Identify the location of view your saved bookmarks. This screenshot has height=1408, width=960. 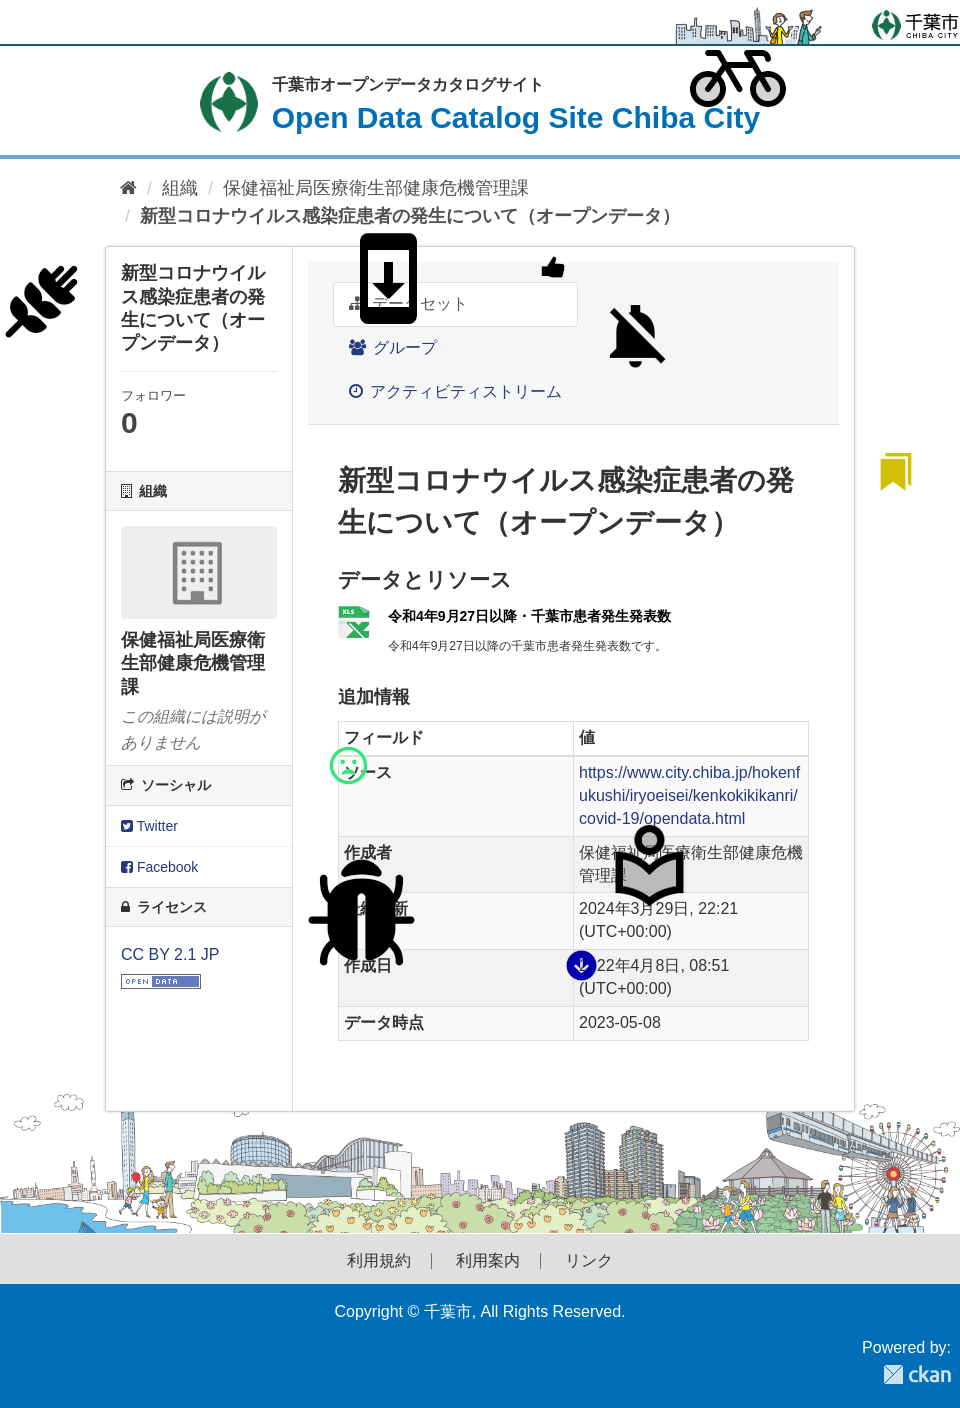
(896, 472).